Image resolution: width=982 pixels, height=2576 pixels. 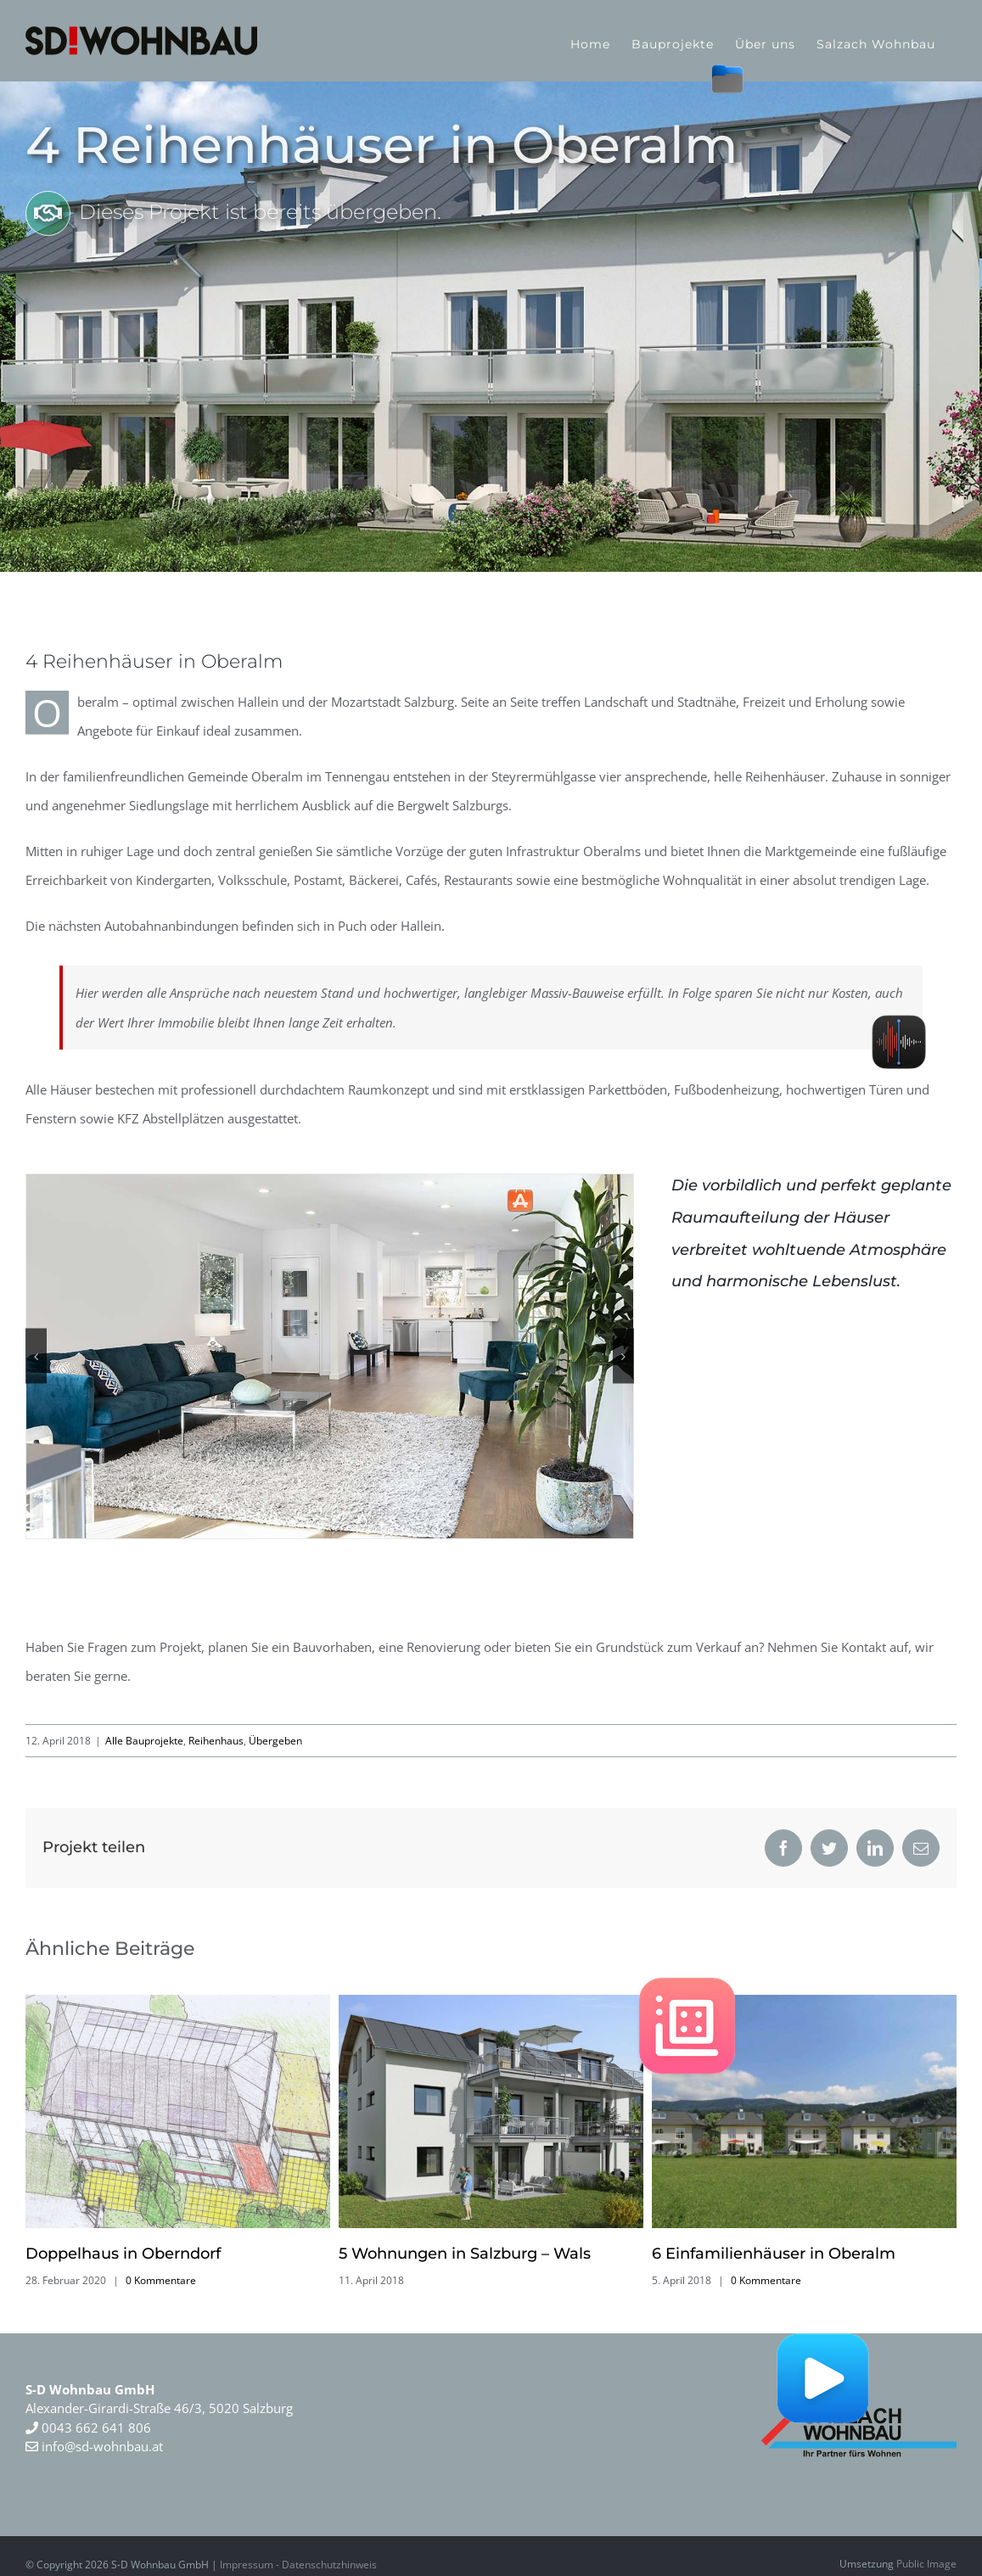 I want to click on open the software center to browse and install applications, so click(x=520, y=1201).